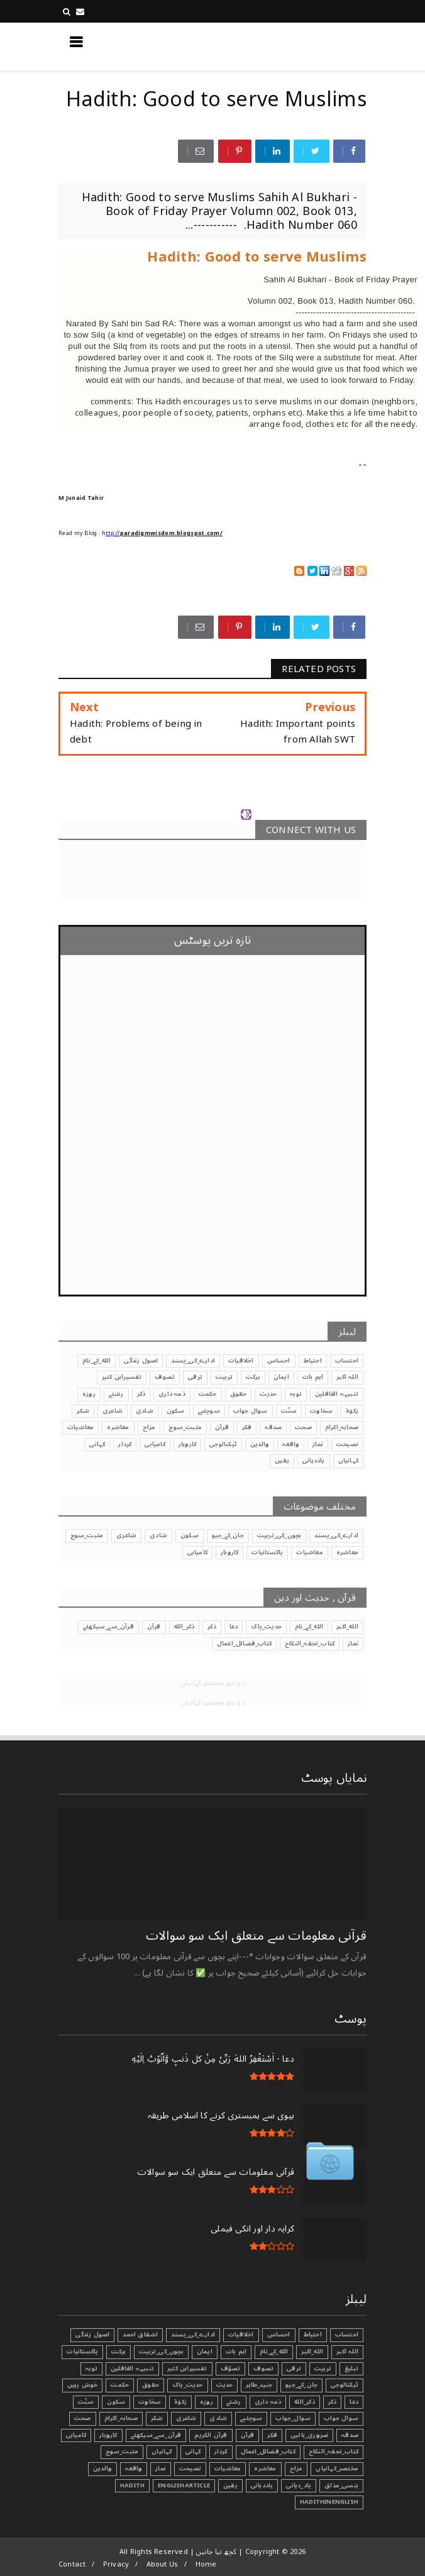  I want to click on open carburetor app settings, so click(246, 814).